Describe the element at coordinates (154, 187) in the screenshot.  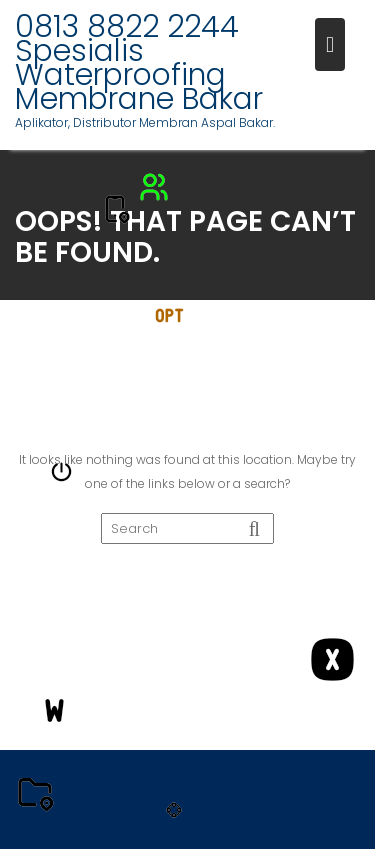
I see `view all users or team members` at that location.